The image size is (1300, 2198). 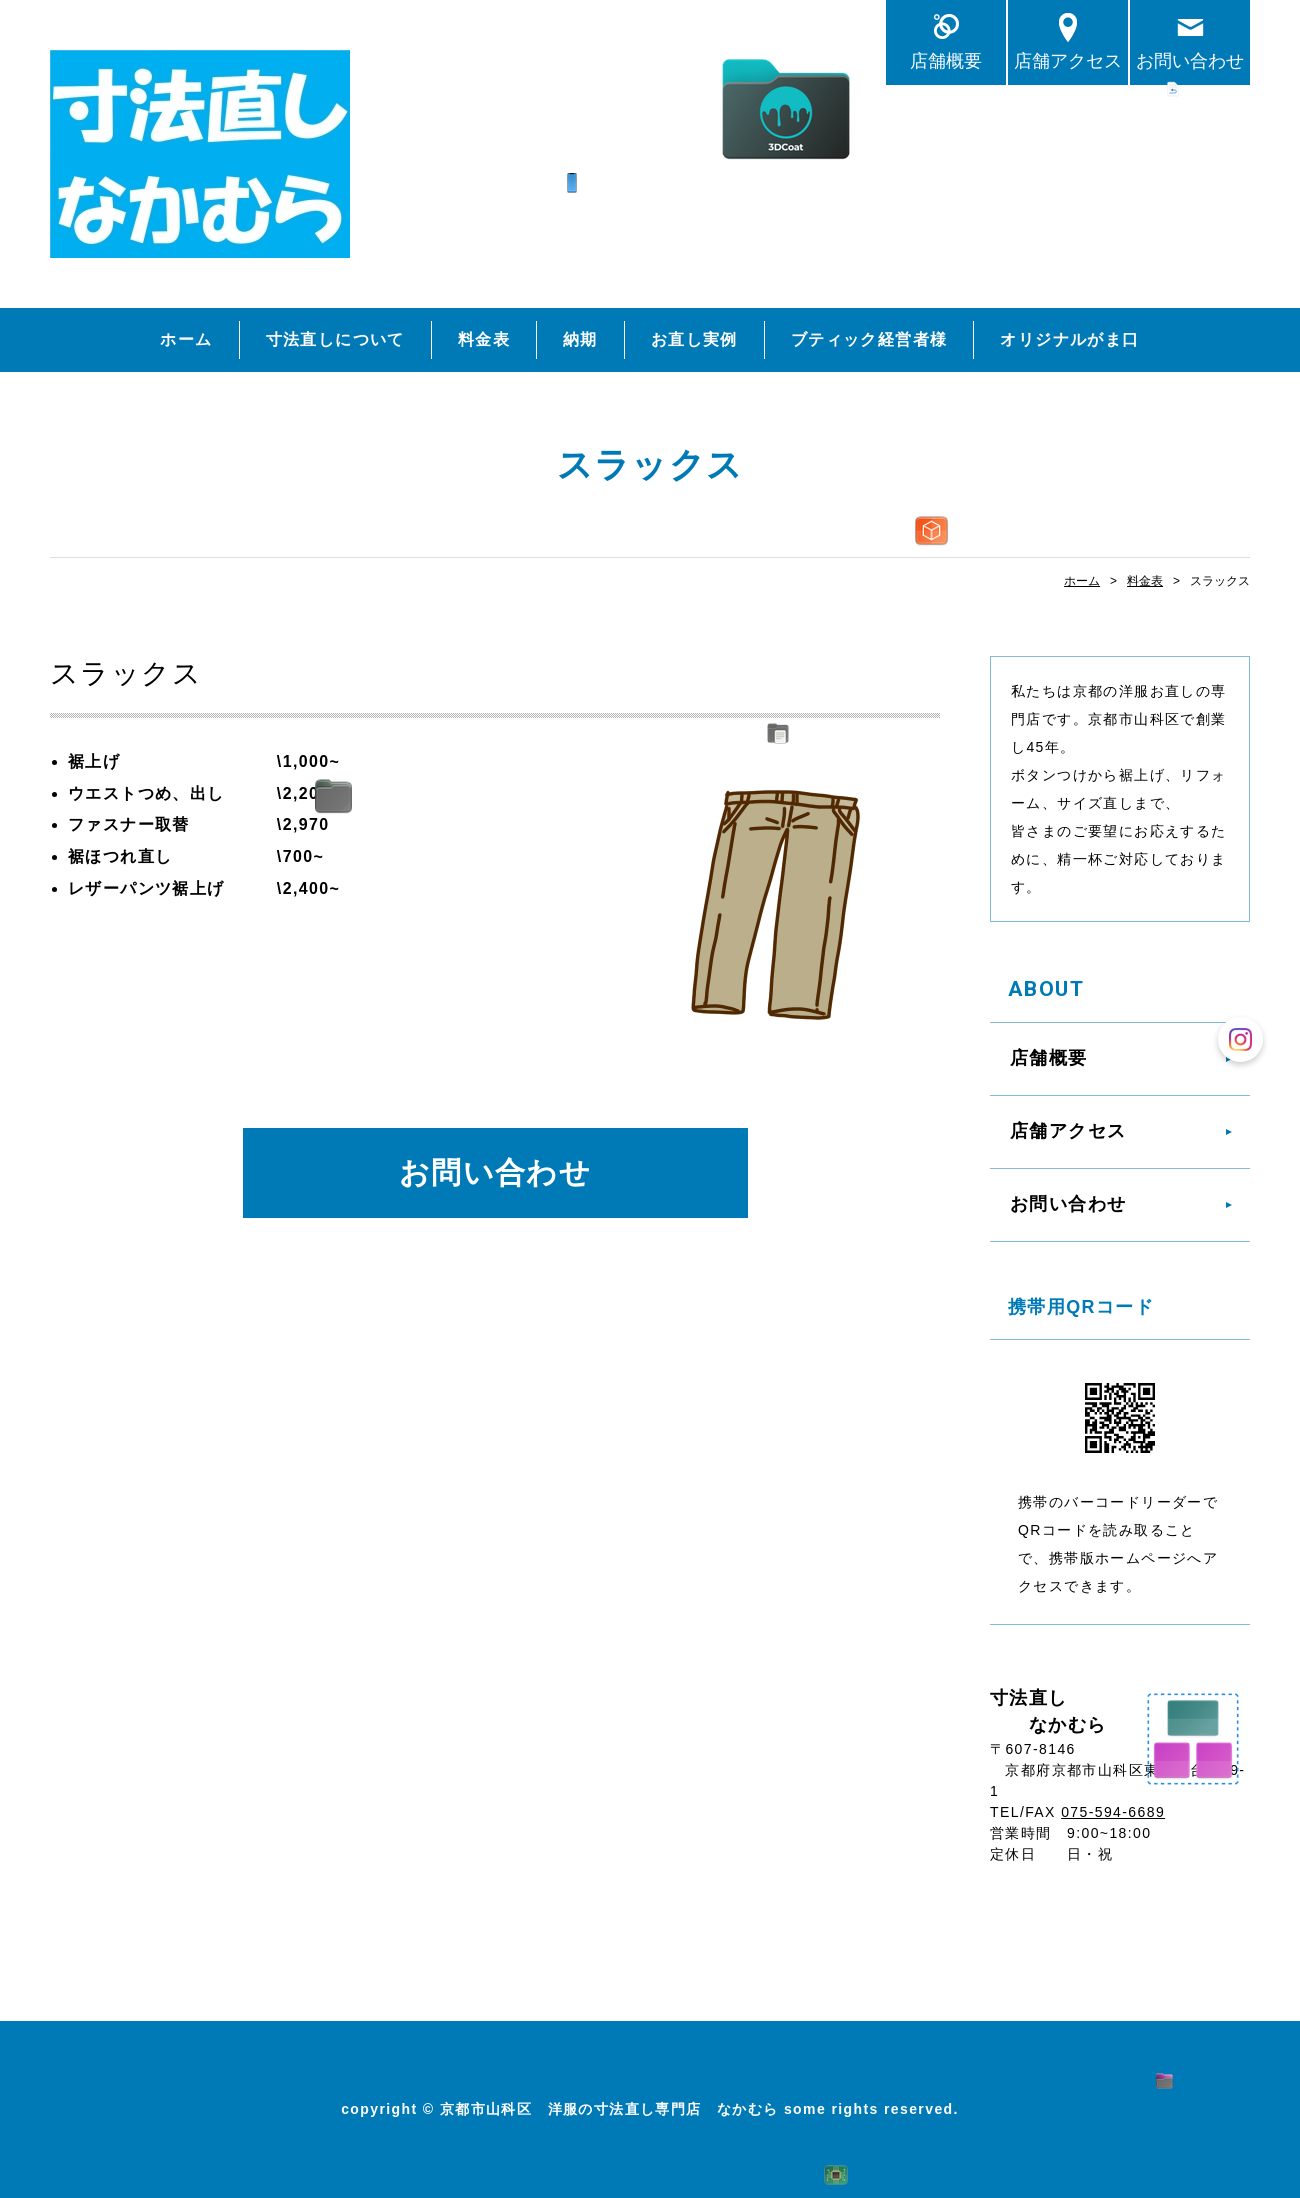 I want to click on open 3D Coat project files folder, so click(x=785, y=112).